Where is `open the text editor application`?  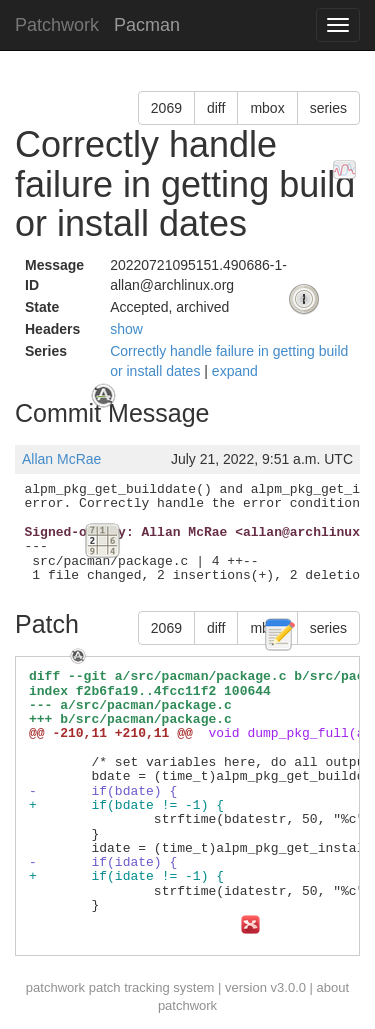 open the text editor application is located at coordinates (278, 634).